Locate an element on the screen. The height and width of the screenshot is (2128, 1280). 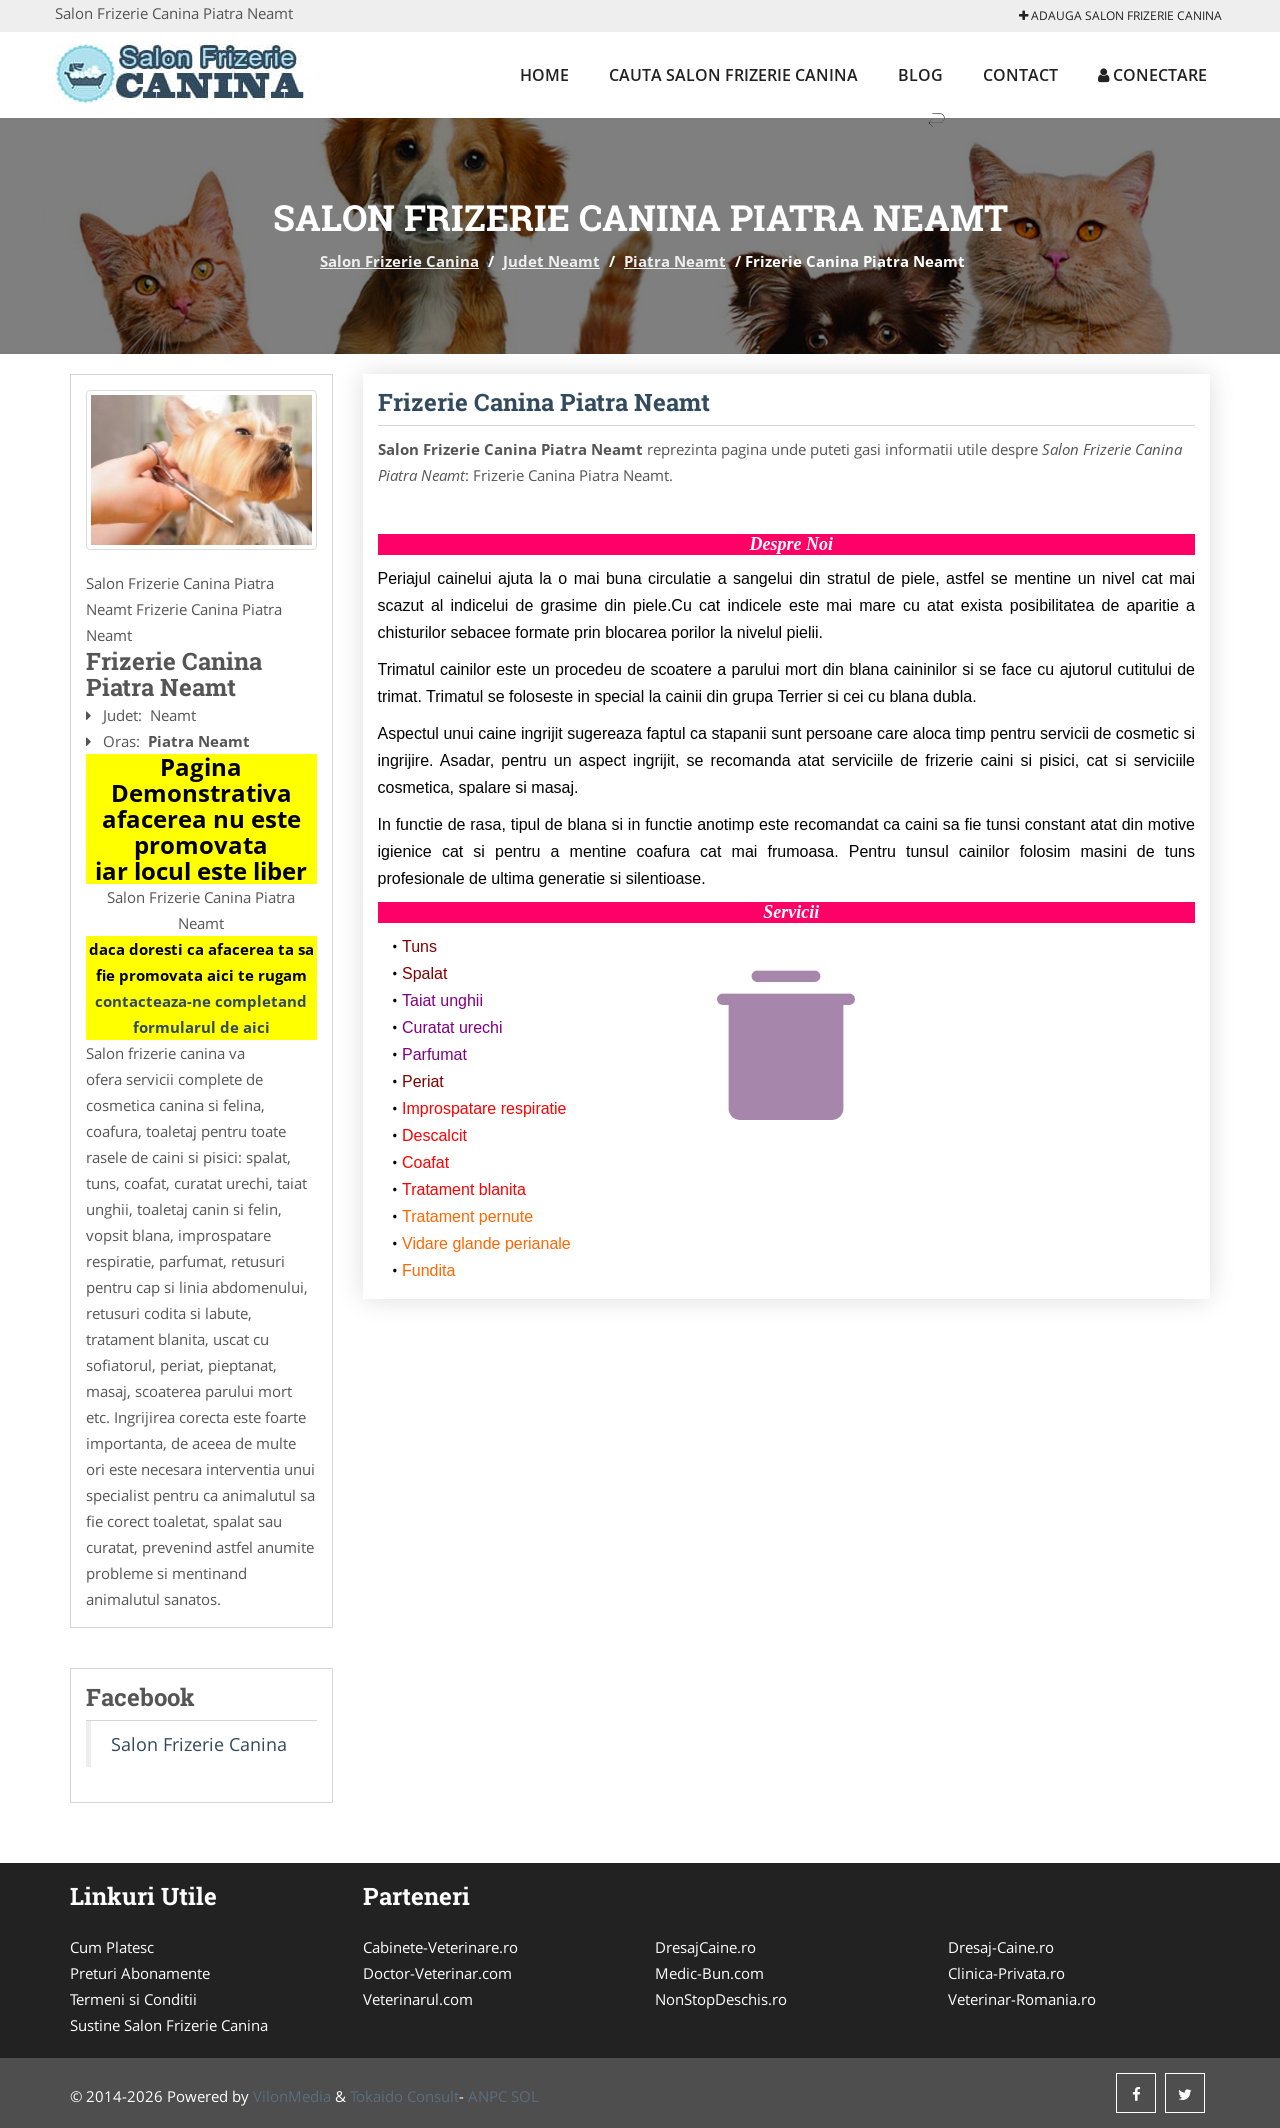
delete an item is located at coordinates (786, 1051).